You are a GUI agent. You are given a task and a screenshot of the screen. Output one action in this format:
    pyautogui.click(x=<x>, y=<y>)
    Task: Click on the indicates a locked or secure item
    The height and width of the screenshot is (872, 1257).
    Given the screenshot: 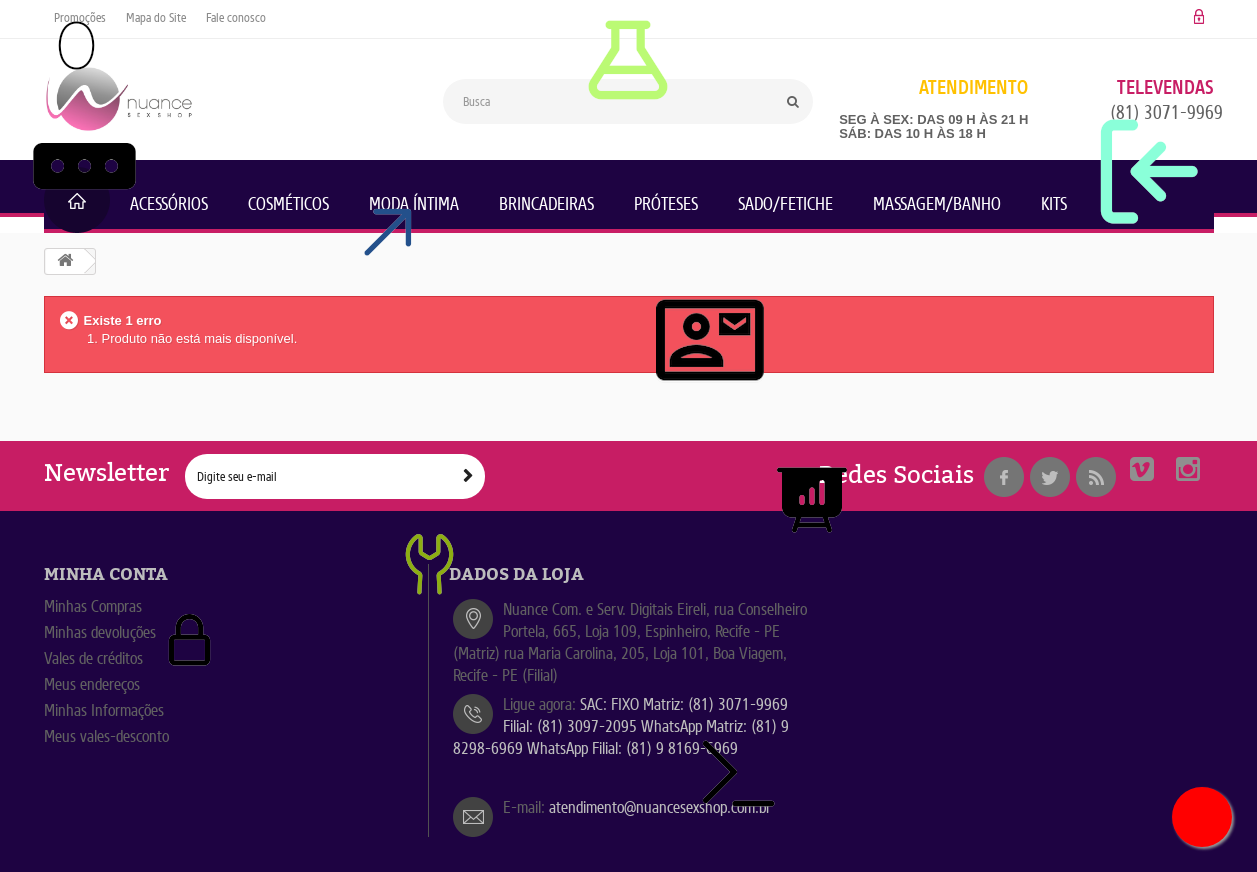 What is the action you would take?
    pyautogui.click(x=189, y=641)
    